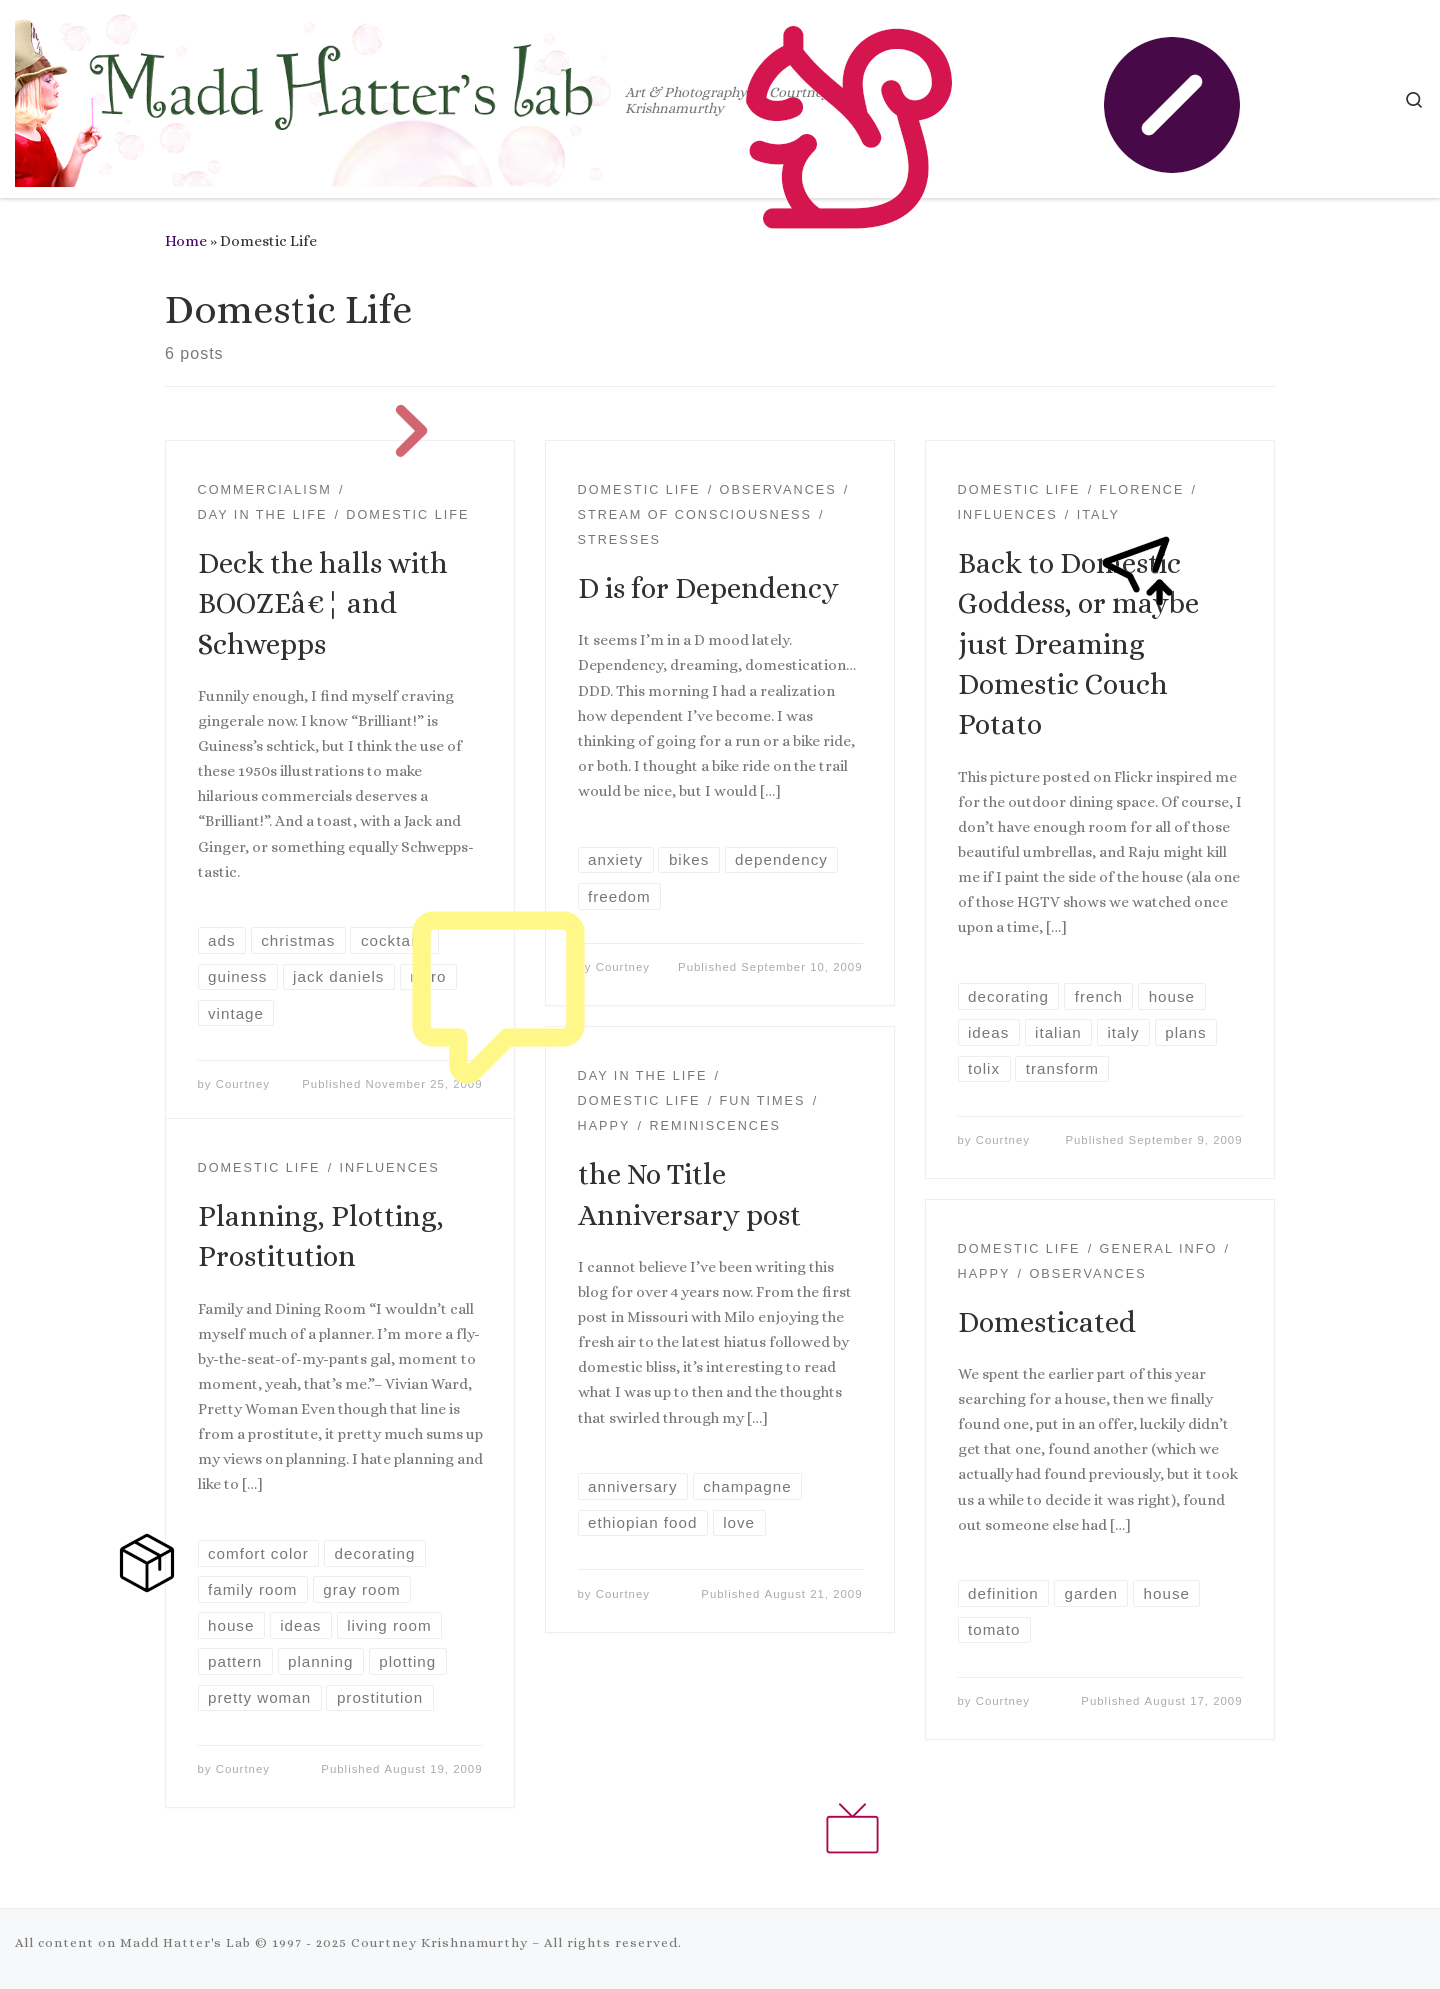 This screenshot has width=1440, height=1989. What do you see at coordinates (498, 997) in the screenshot?
I see `open comments section` at bounding box center [498, 997].